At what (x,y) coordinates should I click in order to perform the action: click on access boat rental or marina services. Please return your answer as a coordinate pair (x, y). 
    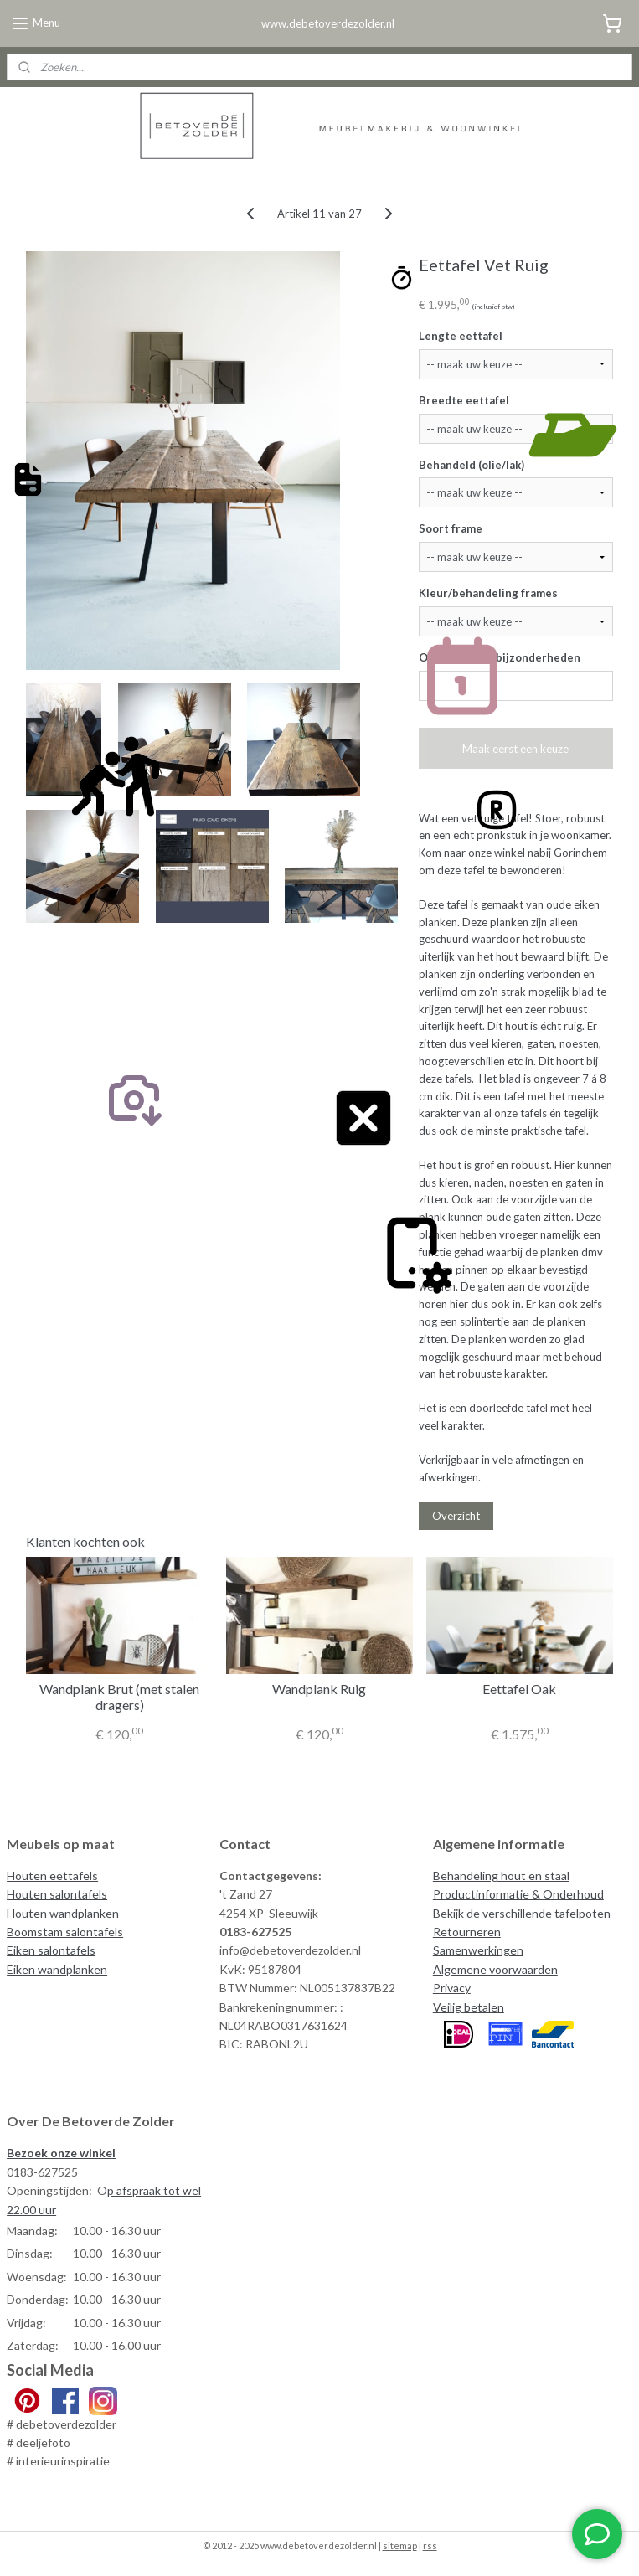
    Looking at the image, I should click on (573, 433).